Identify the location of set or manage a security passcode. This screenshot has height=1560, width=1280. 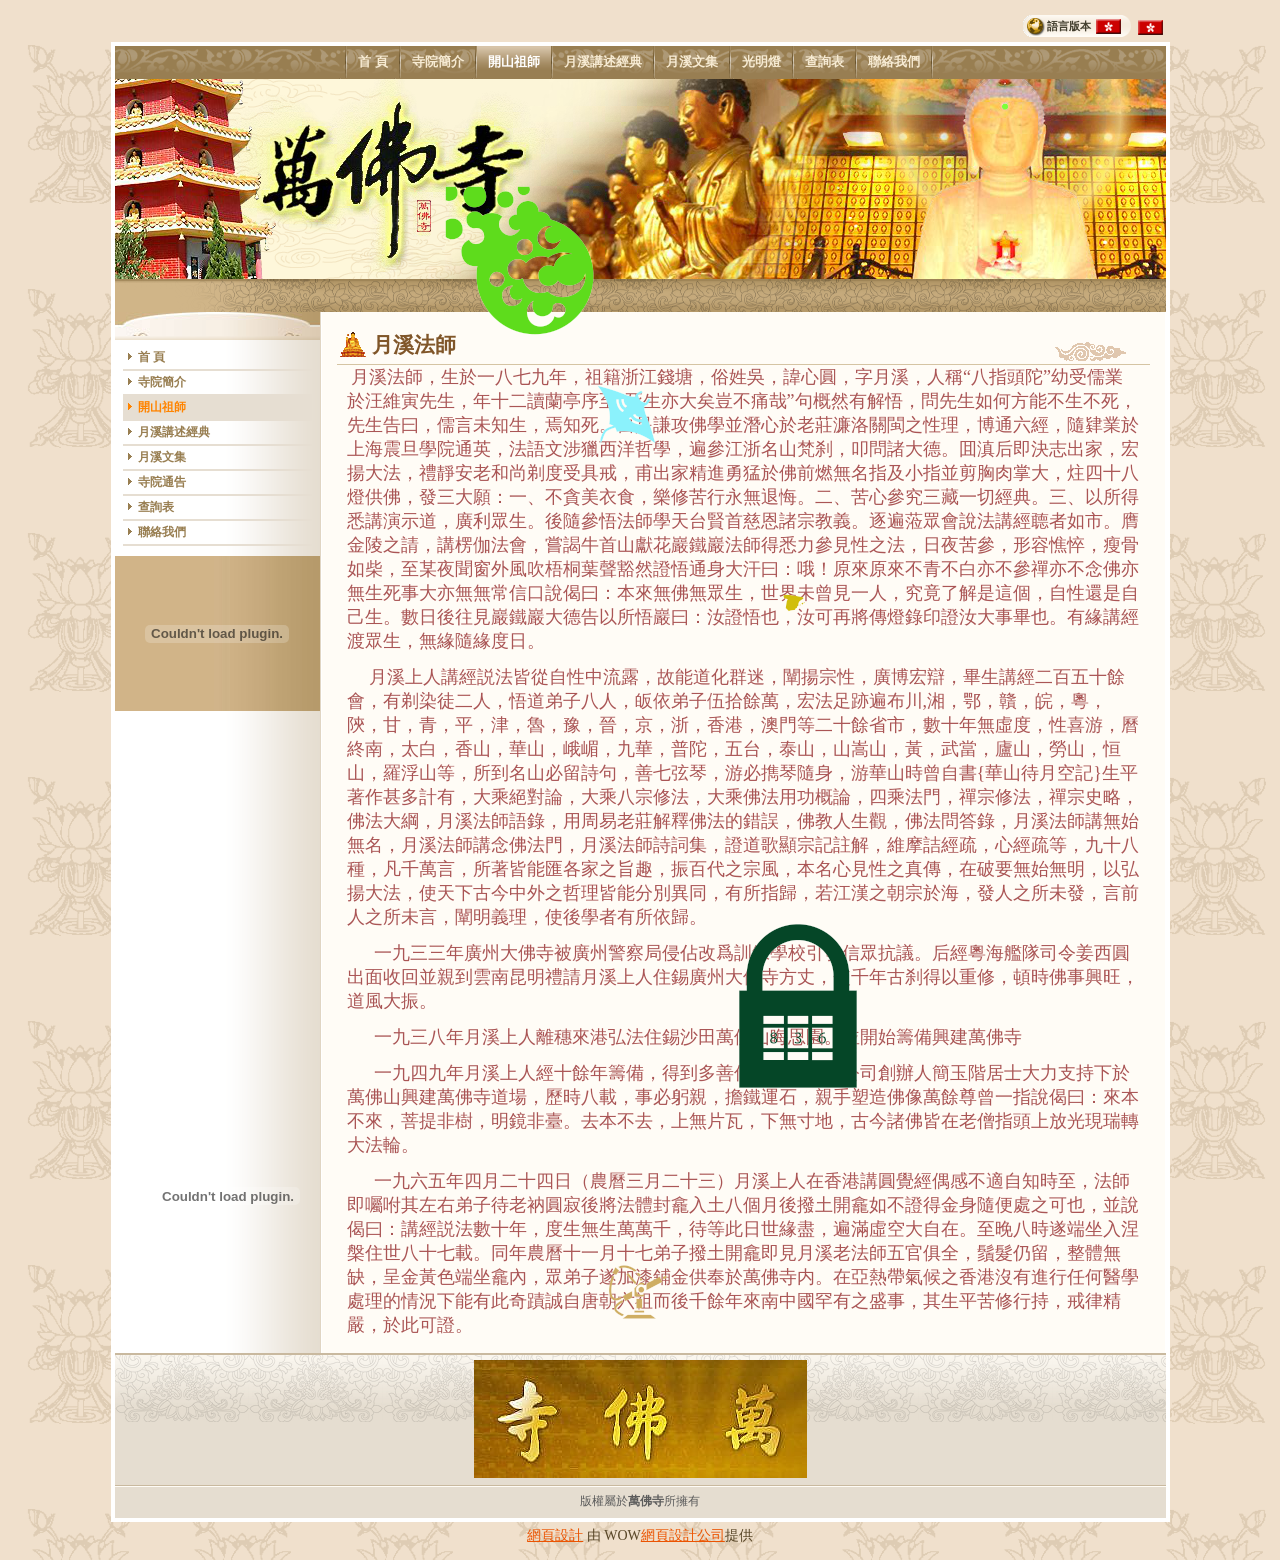
(798, 1006).